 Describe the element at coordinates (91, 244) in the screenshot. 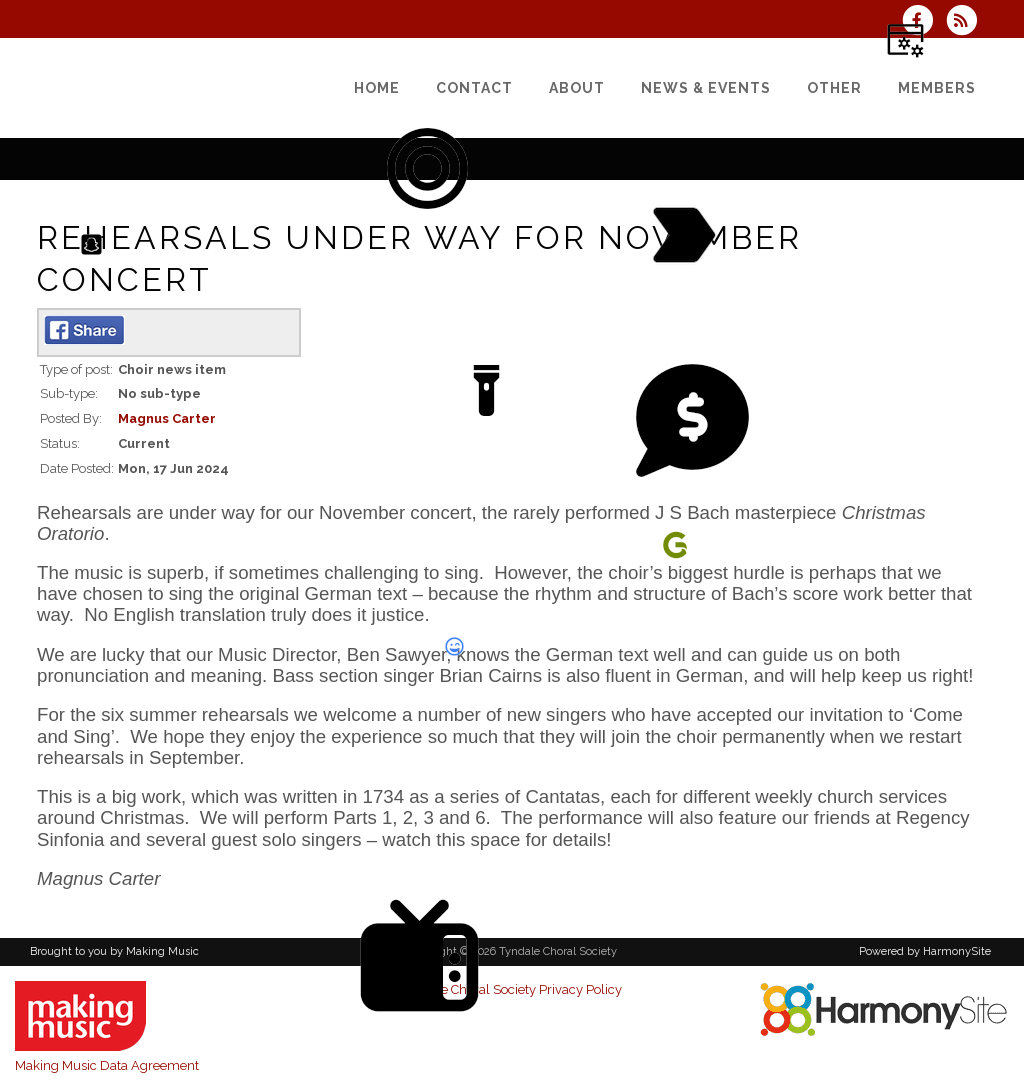

I see `open Snapchat app` at that location.